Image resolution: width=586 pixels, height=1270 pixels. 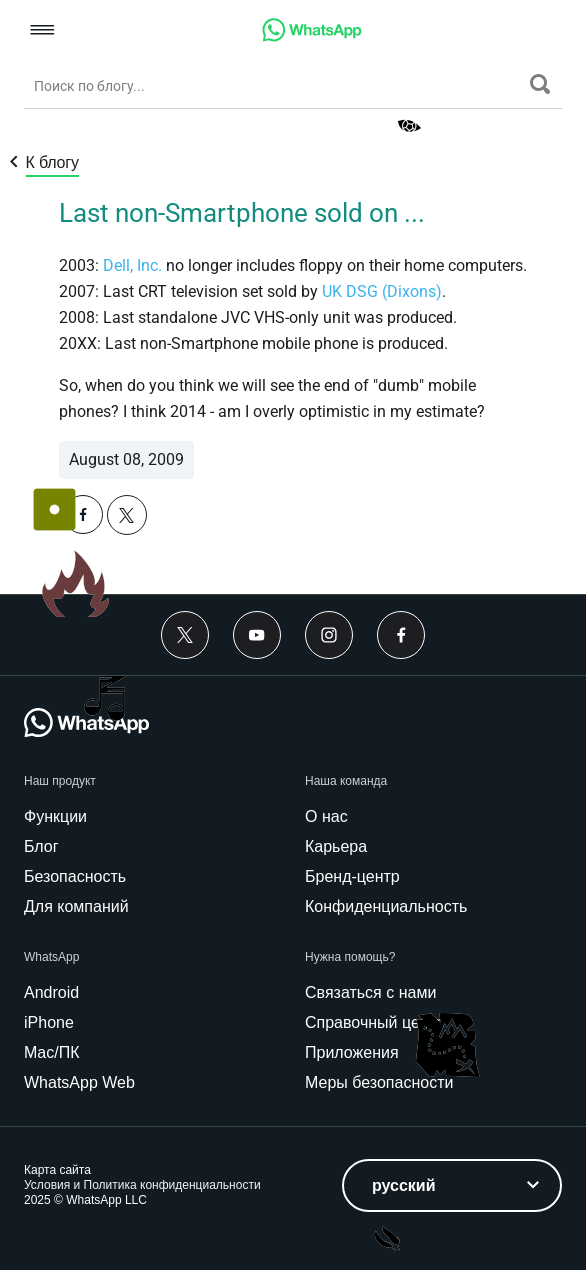 I want to click on play a glitchy or distorted audio track, so click(x=105, y=698).